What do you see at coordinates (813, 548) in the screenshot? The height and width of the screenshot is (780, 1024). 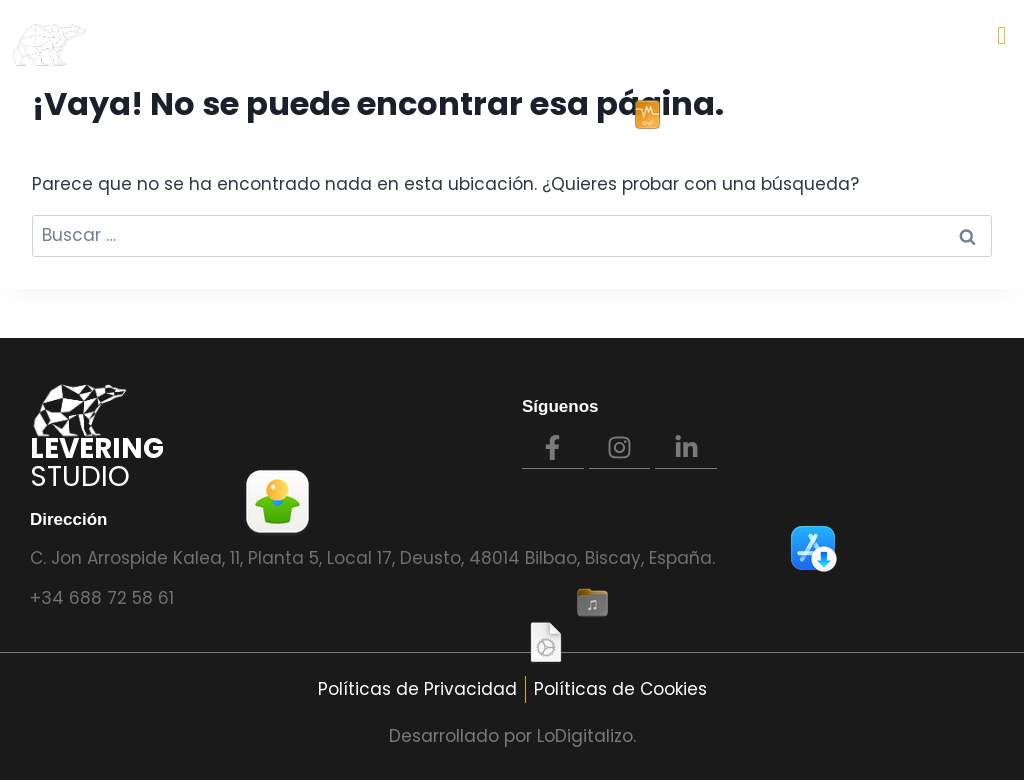 I see `install or download new applications` at bounding box center [813, 548].